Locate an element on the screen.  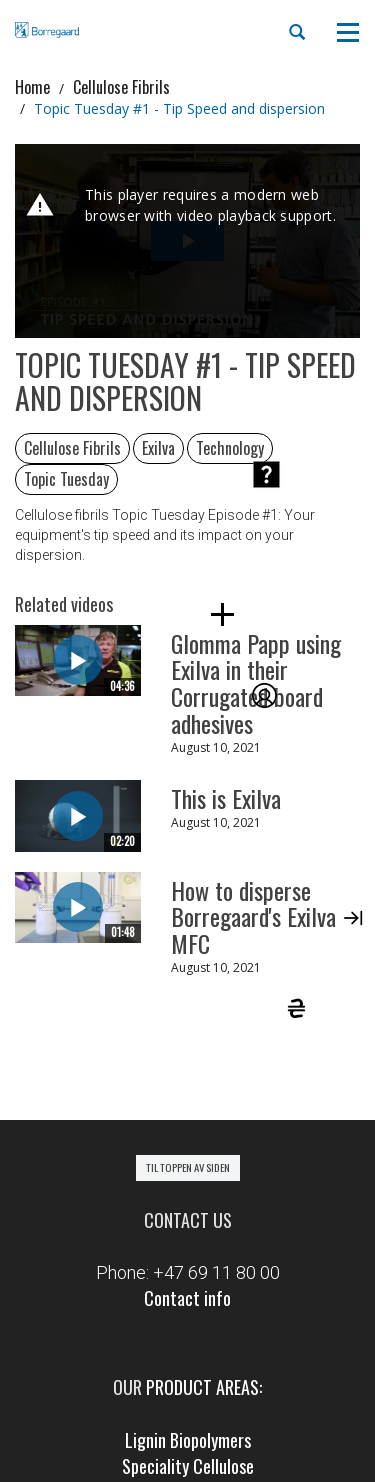
add a new item is located at coordinates (222, 614).